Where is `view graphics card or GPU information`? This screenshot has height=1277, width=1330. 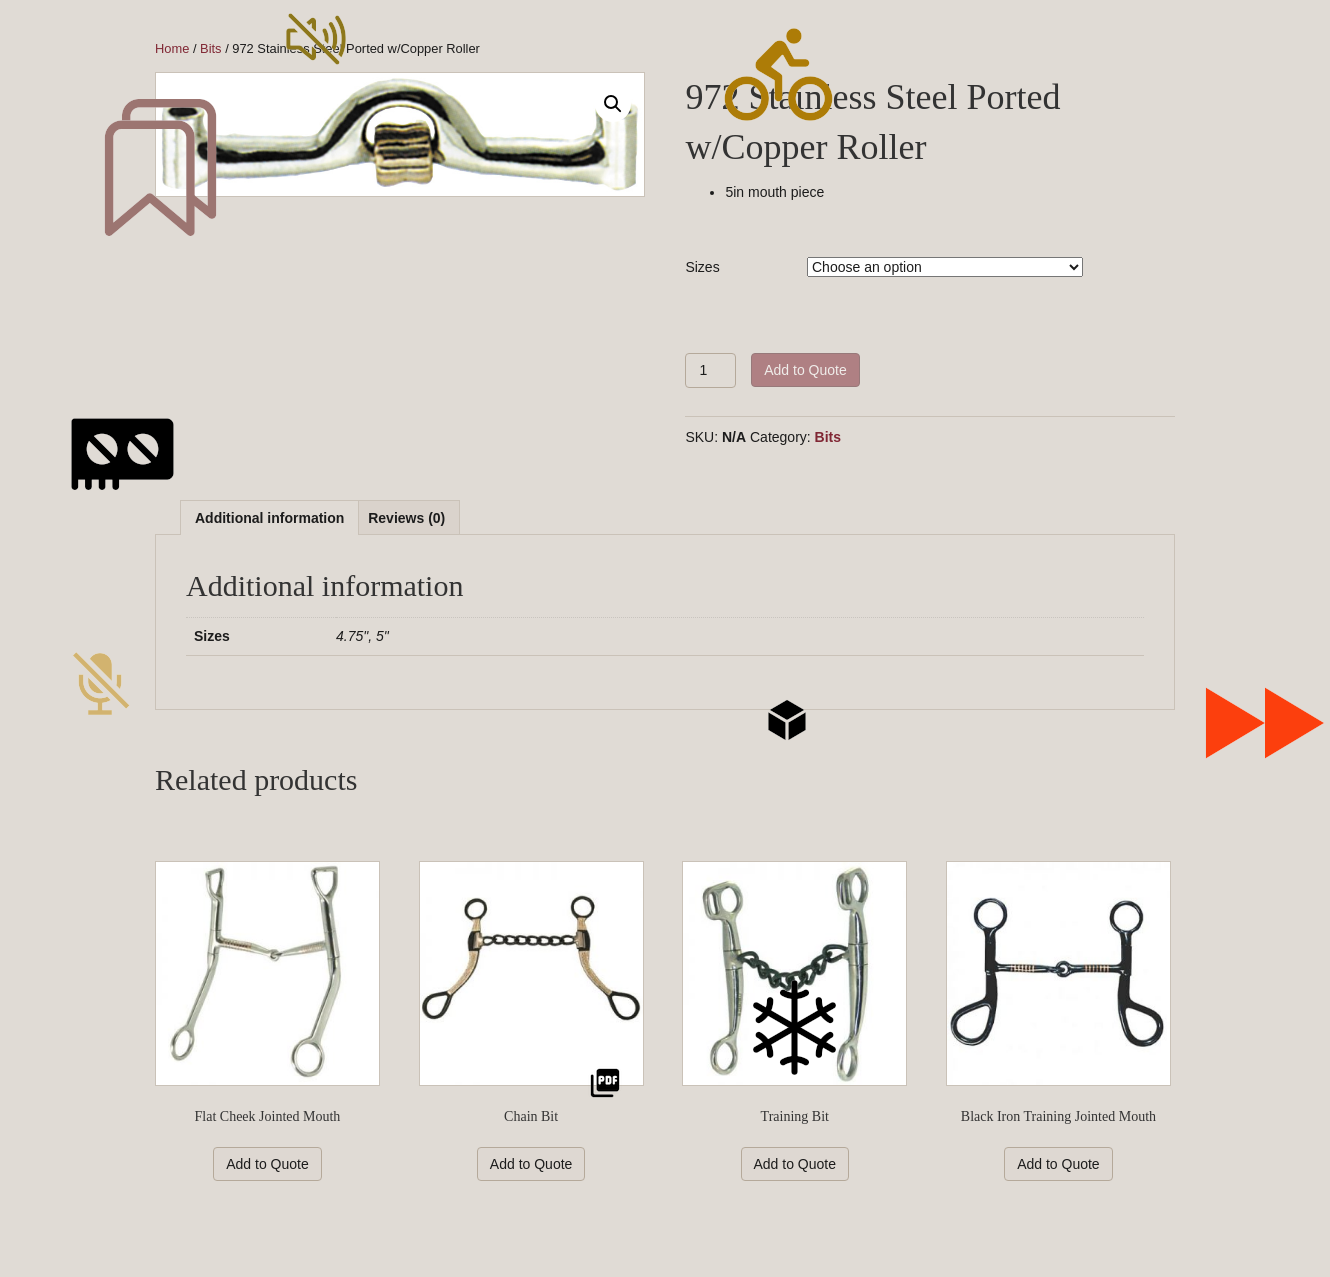
view graphics card or GPU information is located at coordinates (122, 452).